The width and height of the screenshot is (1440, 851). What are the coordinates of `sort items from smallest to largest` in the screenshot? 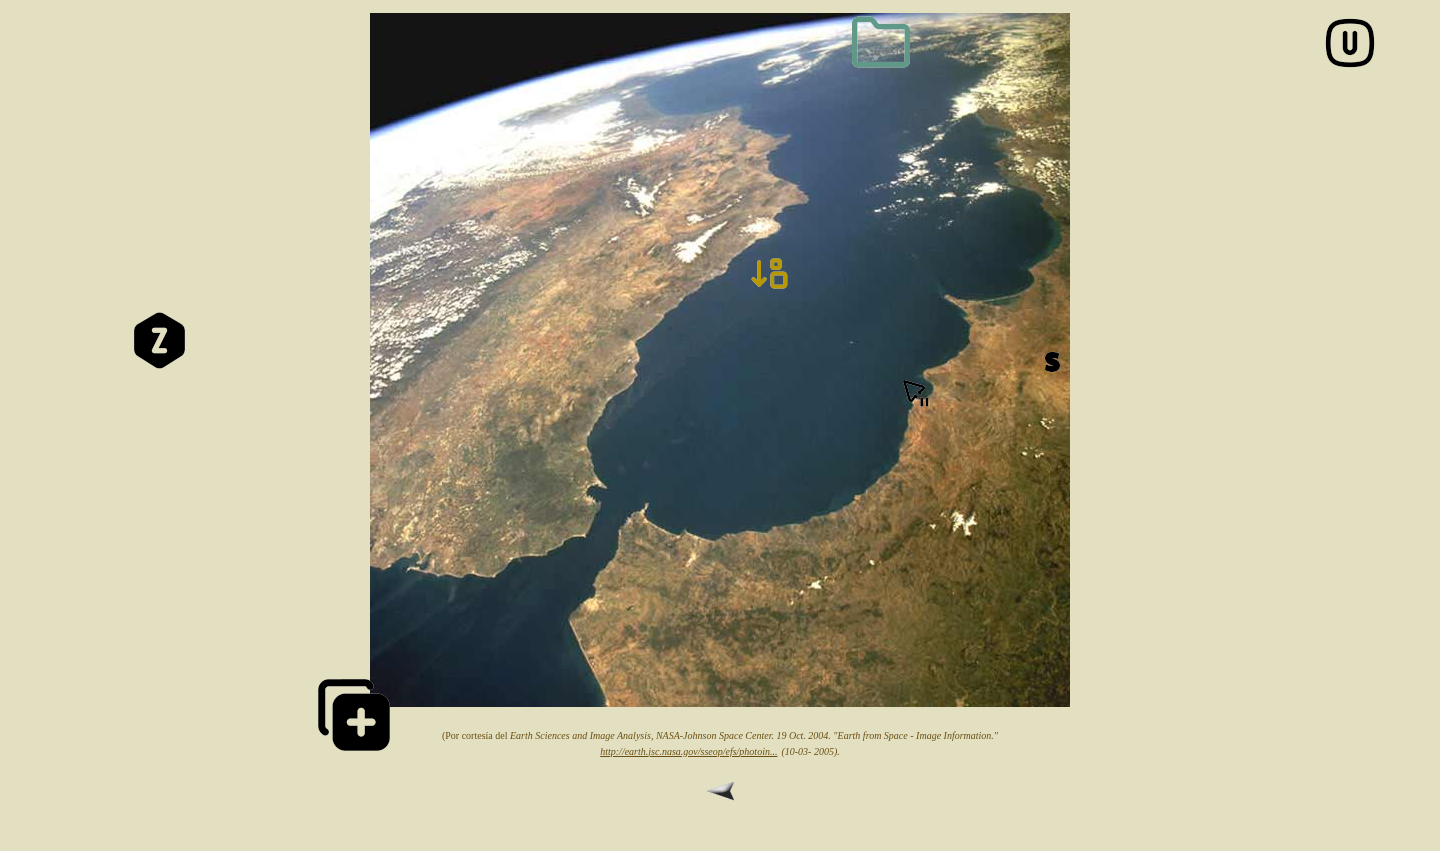 It's located at (768, 273).